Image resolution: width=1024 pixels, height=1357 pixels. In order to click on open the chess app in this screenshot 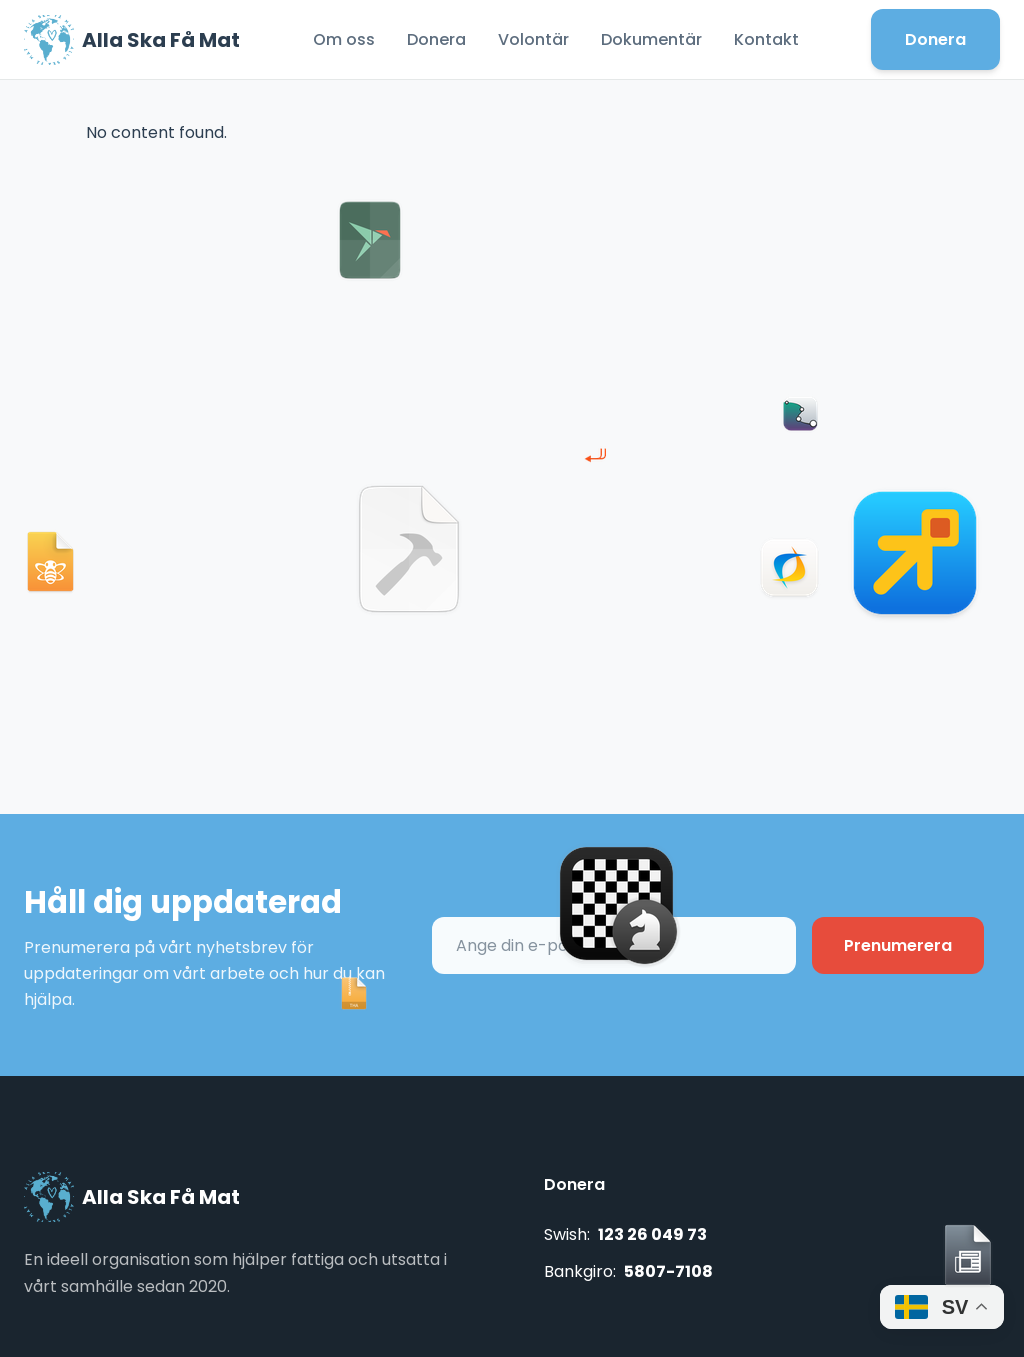, I will do `click(616, 903)`.